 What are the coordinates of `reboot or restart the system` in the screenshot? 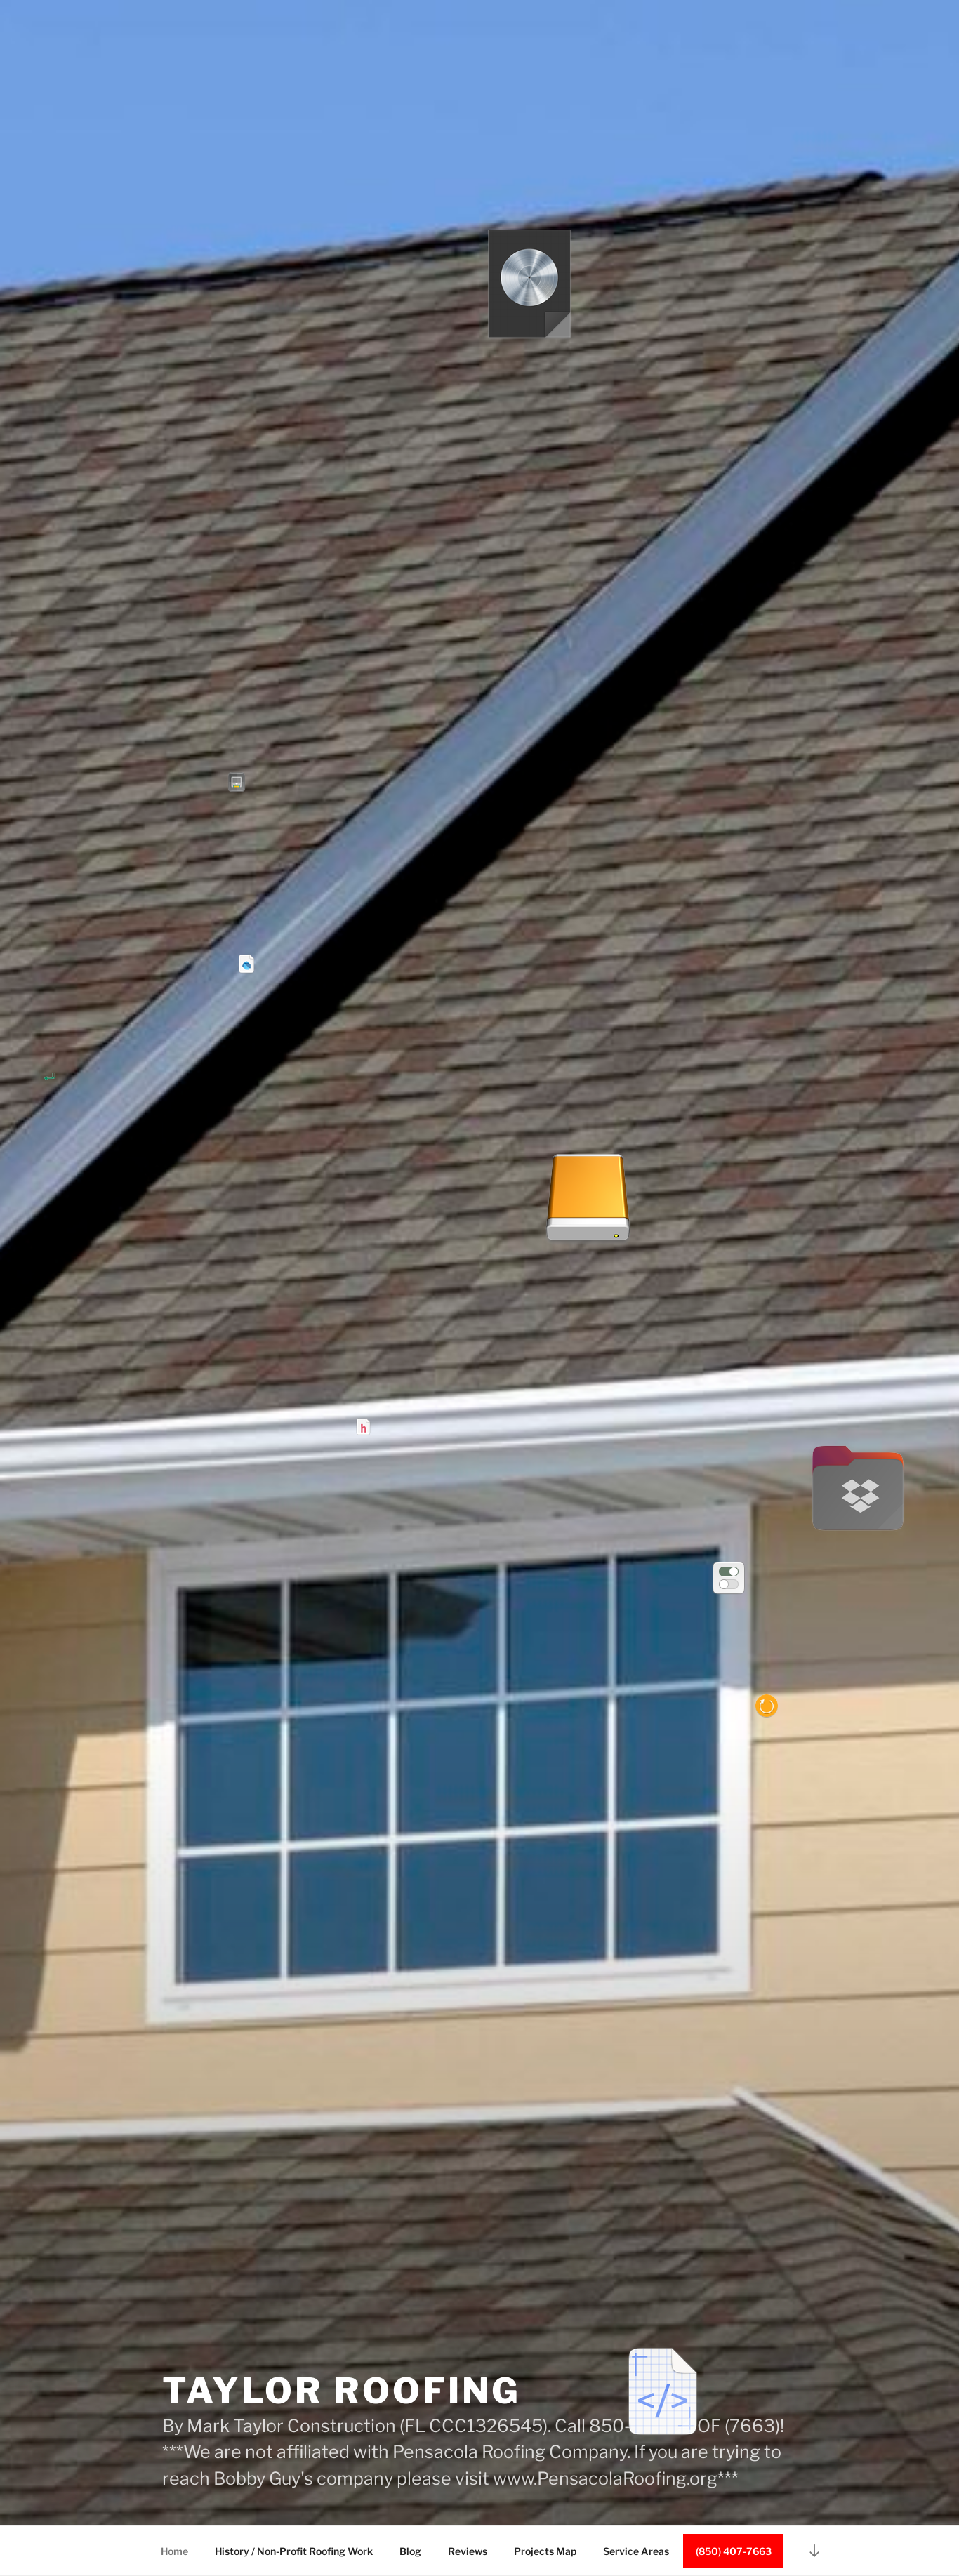 It's located at (767, 1706).